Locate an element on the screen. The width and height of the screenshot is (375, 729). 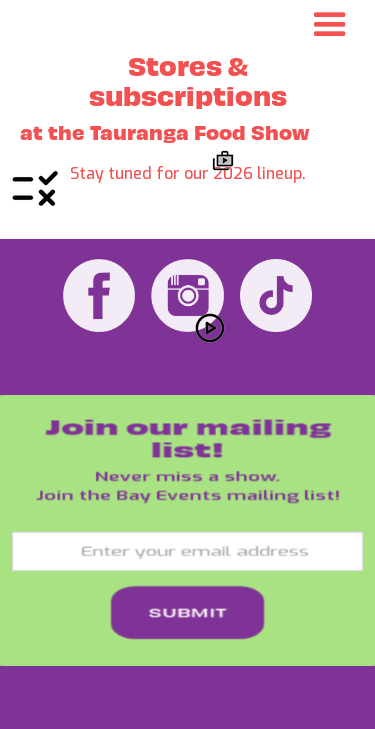
view your google play store purchases is located at coordinates (223, 161).